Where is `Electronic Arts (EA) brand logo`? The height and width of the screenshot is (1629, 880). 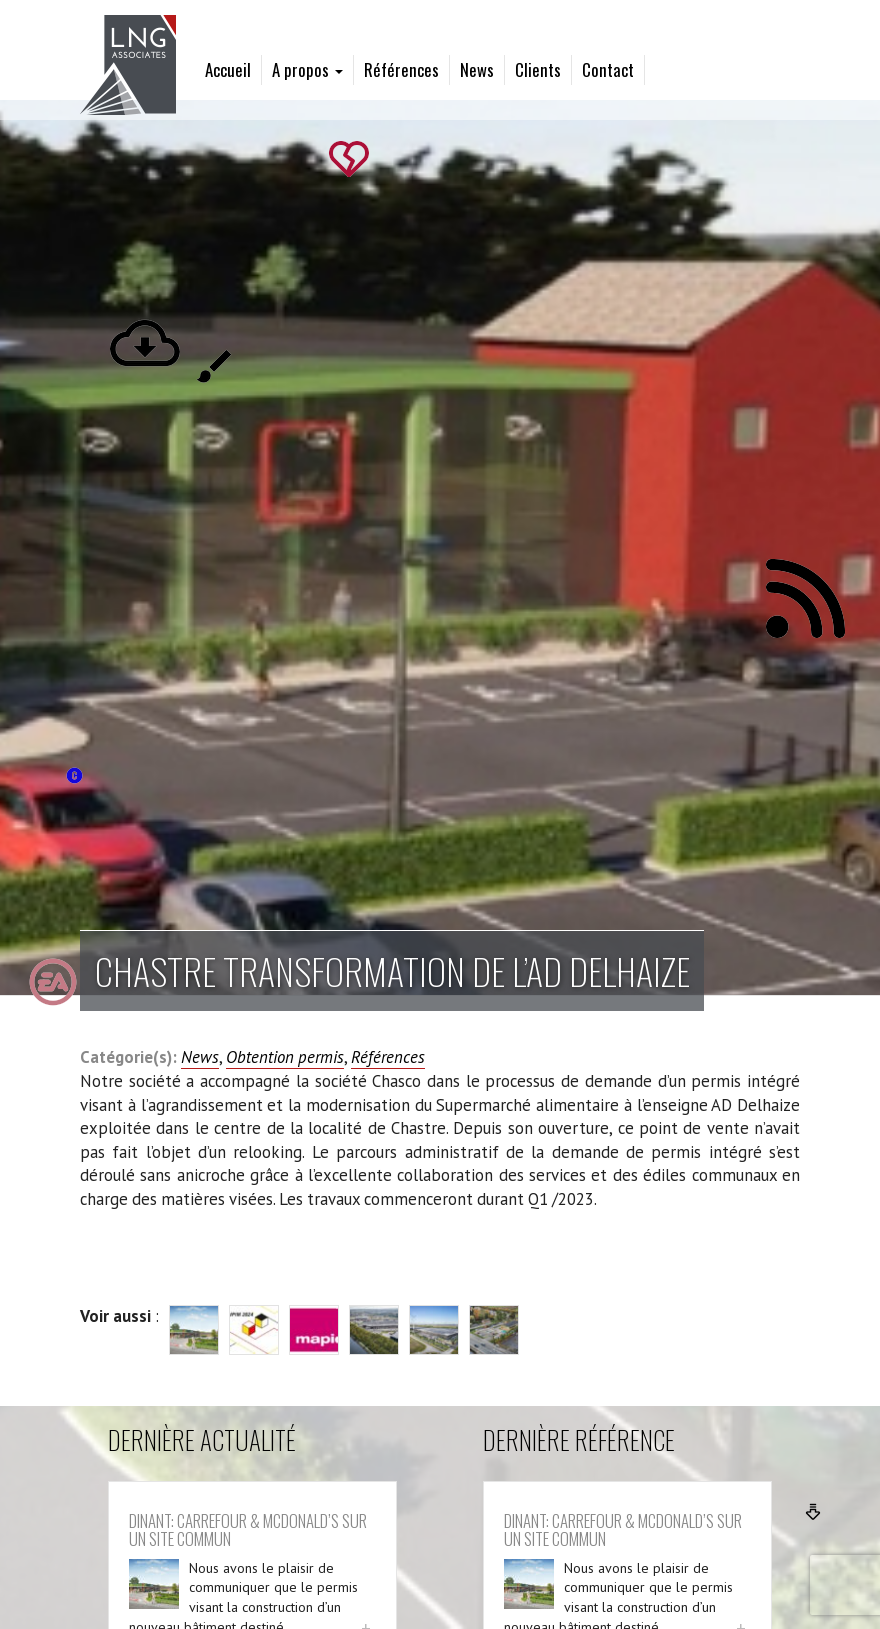
Electronic Arts (EA) brand logo is located at coordinates (53, 982).